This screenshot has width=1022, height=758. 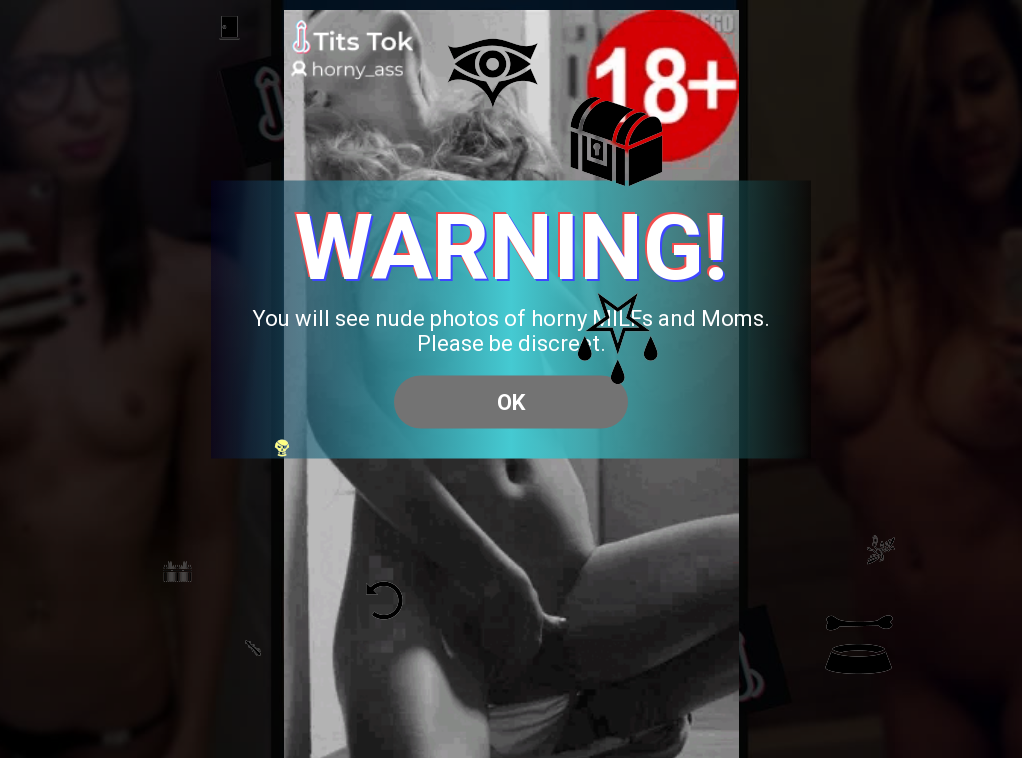 What do you see at coordinates (881, 550) in the screenshot?
I see `view fossil collection in museum or archaeology game` at bounding box center [881, 550].